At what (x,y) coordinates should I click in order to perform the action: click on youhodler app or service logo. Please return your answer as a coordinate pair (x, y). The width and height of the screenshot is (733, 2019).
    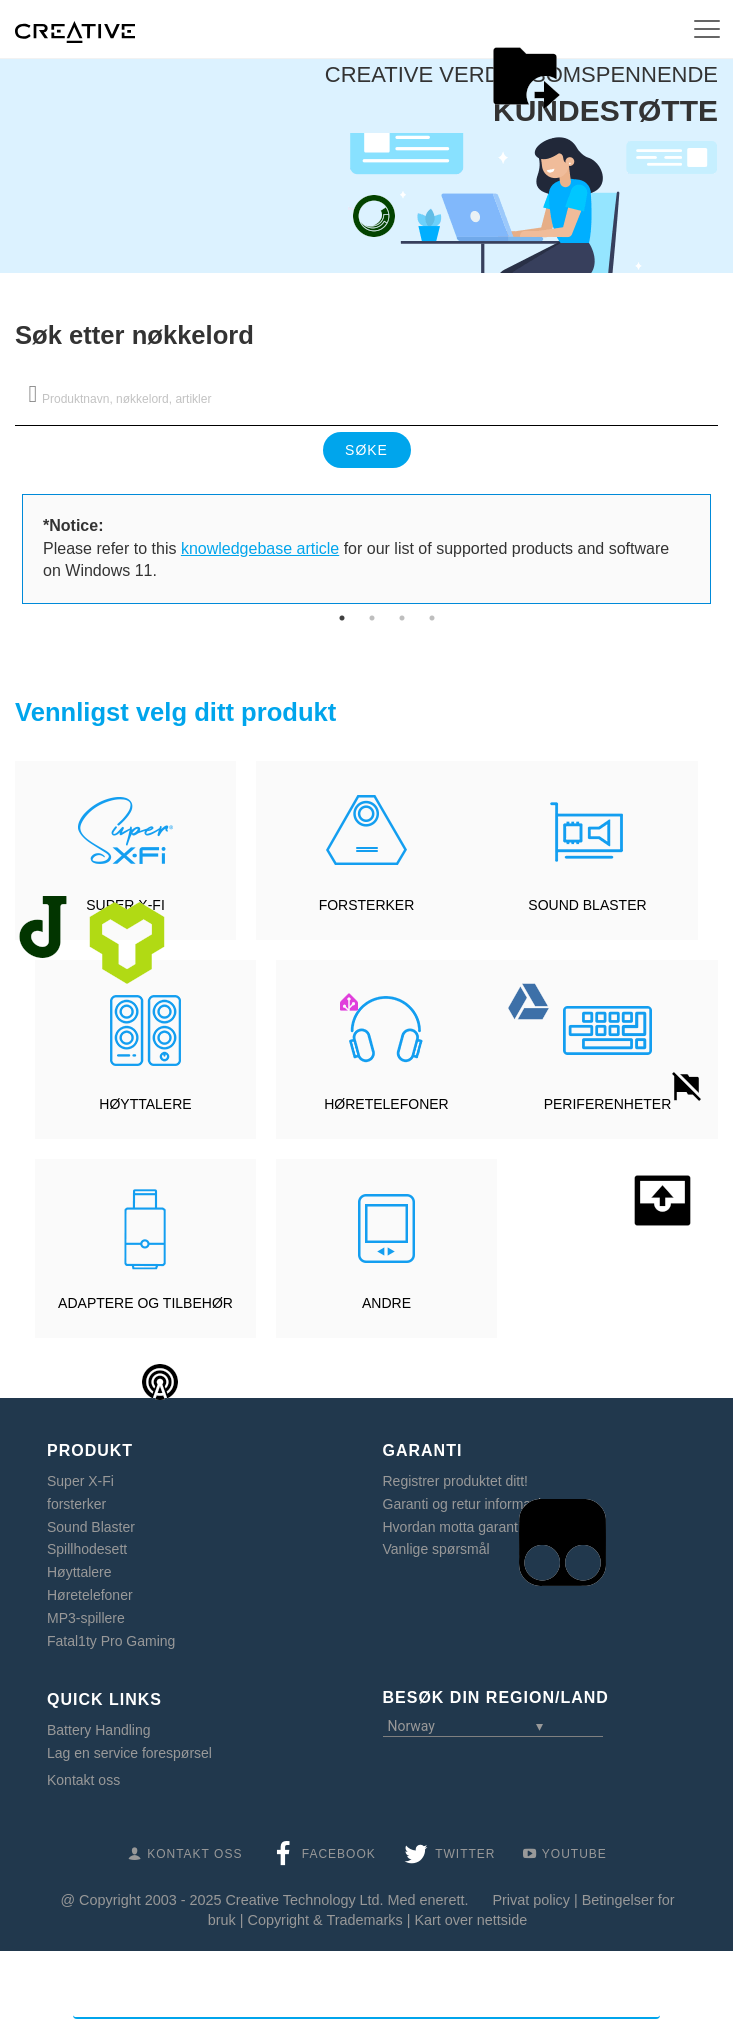
    Looking at the image, I should click on (127, 943).